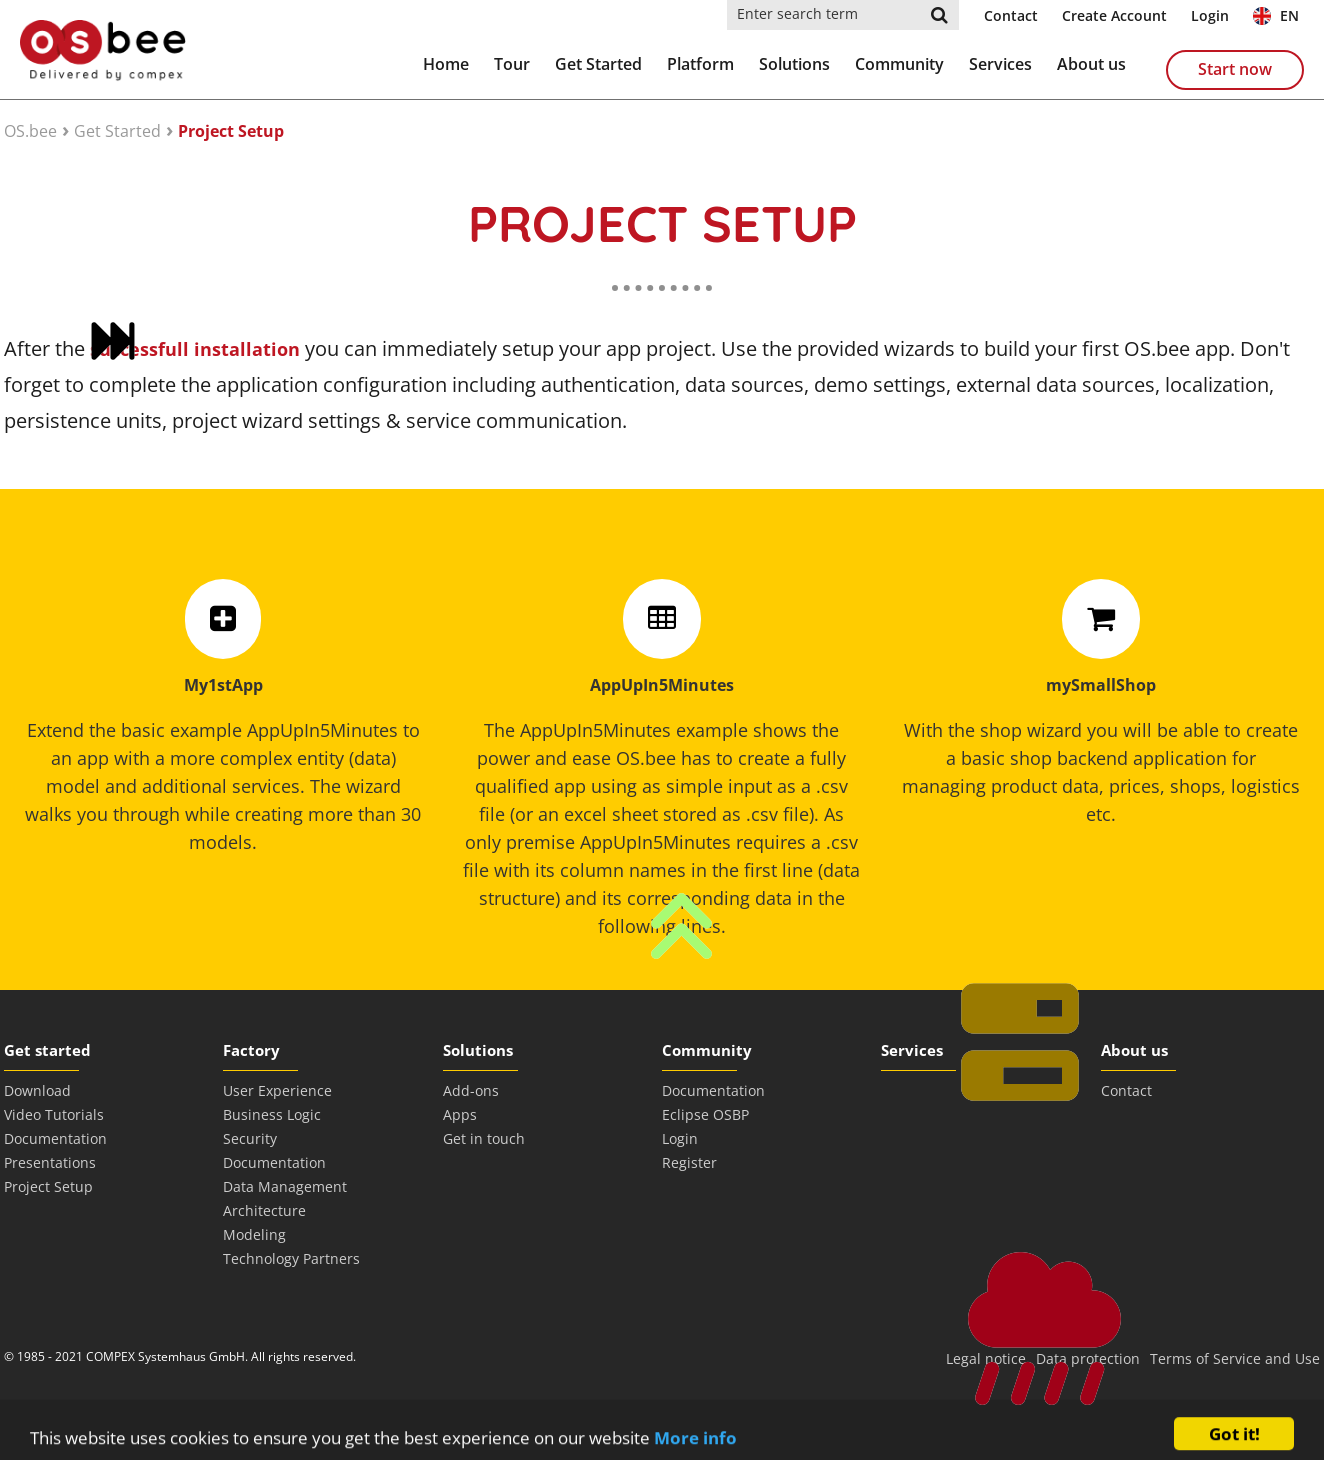 The height and width of the screenshot is (1460, 1324). I want to click on scroll to top of page, so click(681, 928).